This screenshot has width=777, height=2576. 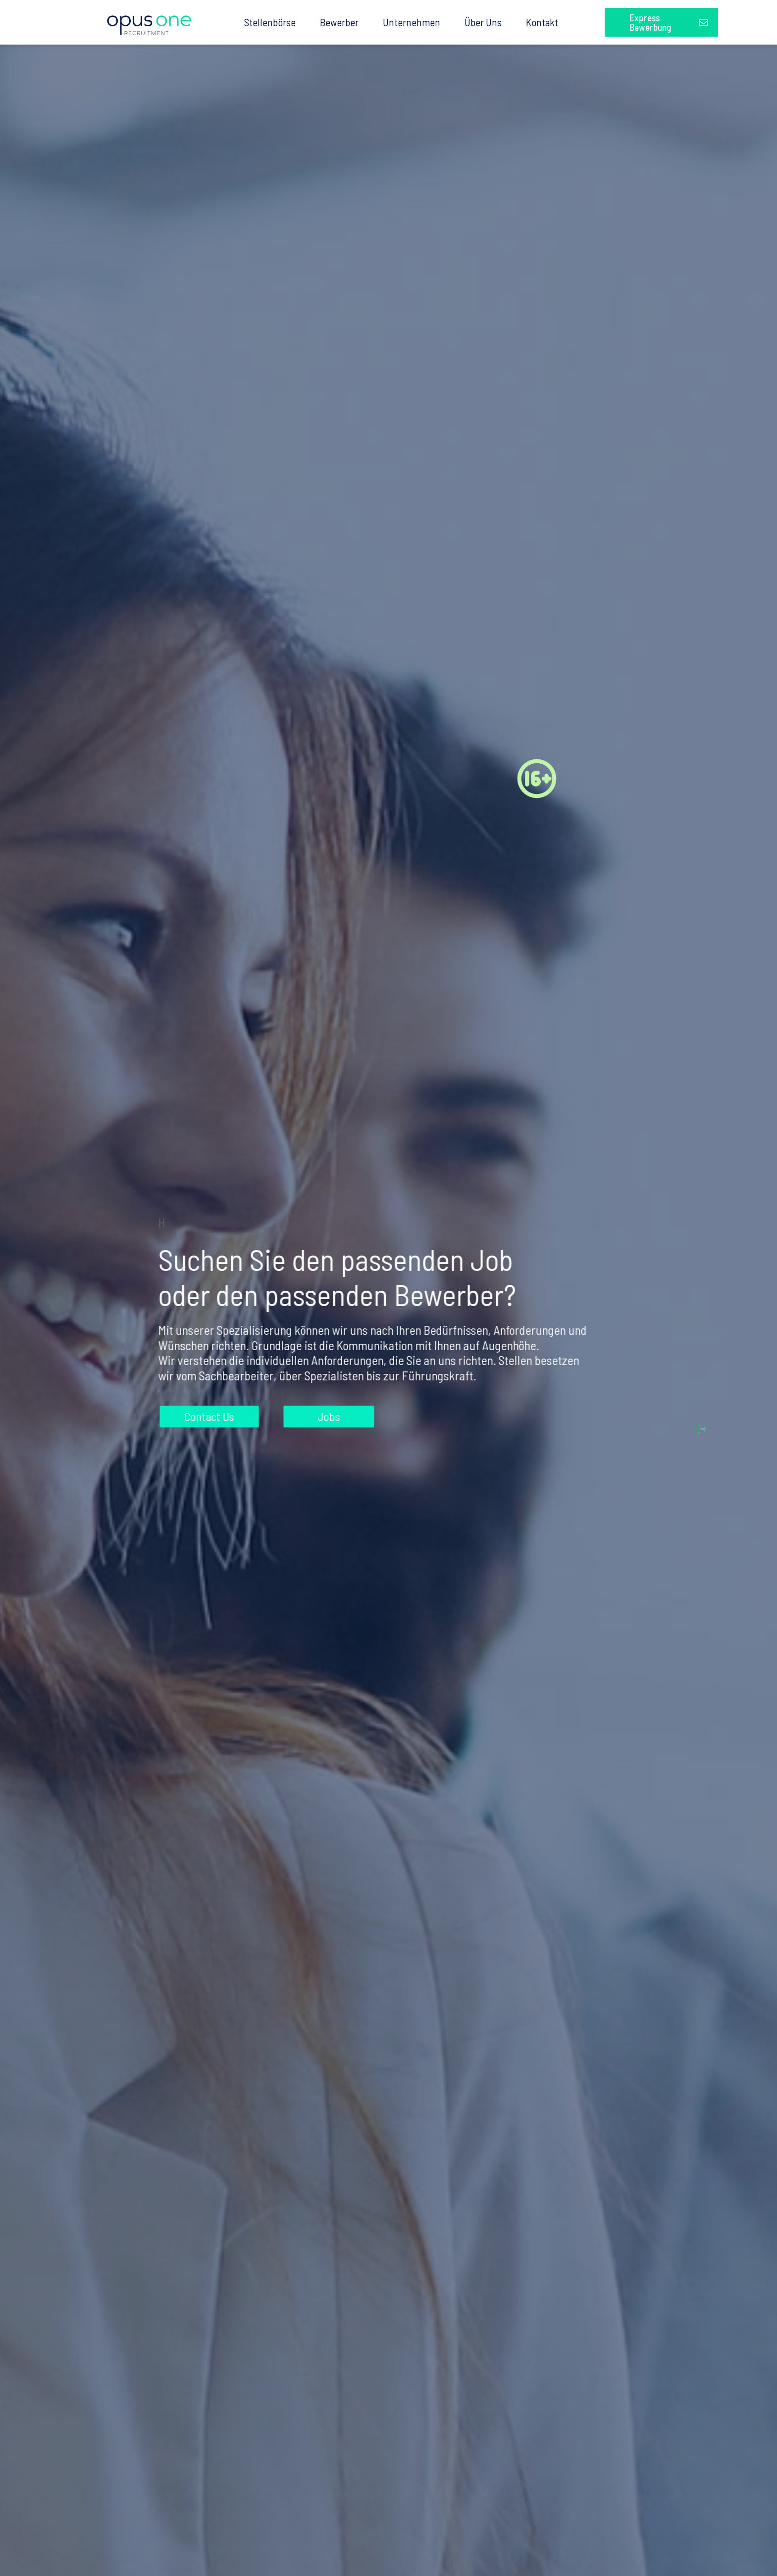 I want to click on log out of your account, so click(x=702, y=1429).